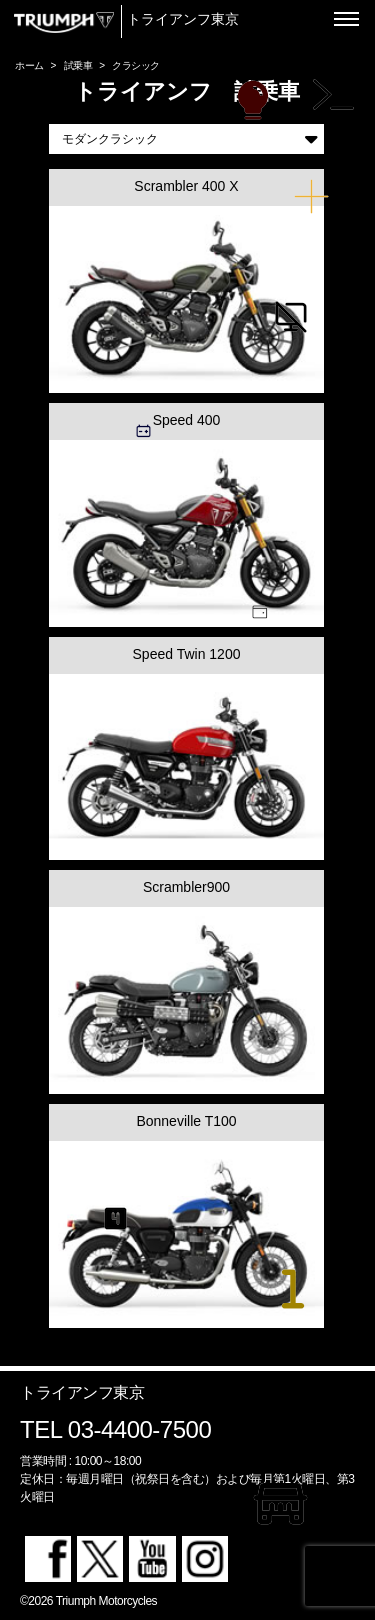 This screenshot has width=375, height=1620. What do you see at coordinates (291, 317) in the screenshot?
I see `disable display or screen sharing` at bounding box center [291, 317].